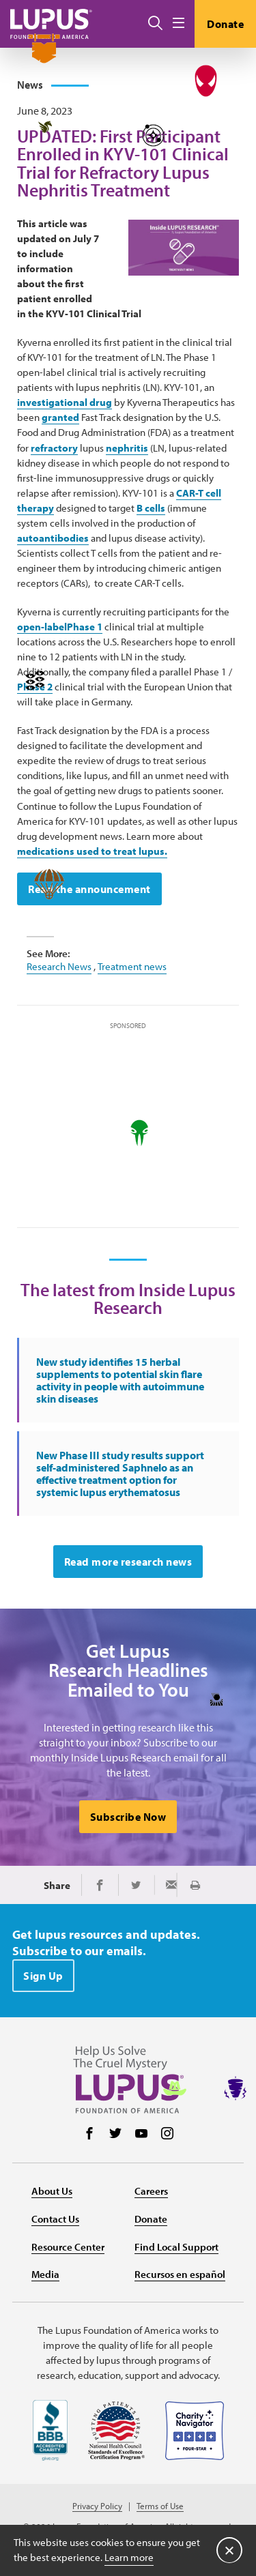  Describe the element at coordinates (216, 1699) in the screenshot. I see `indicates a meteor impact event in gameplay` at that location.